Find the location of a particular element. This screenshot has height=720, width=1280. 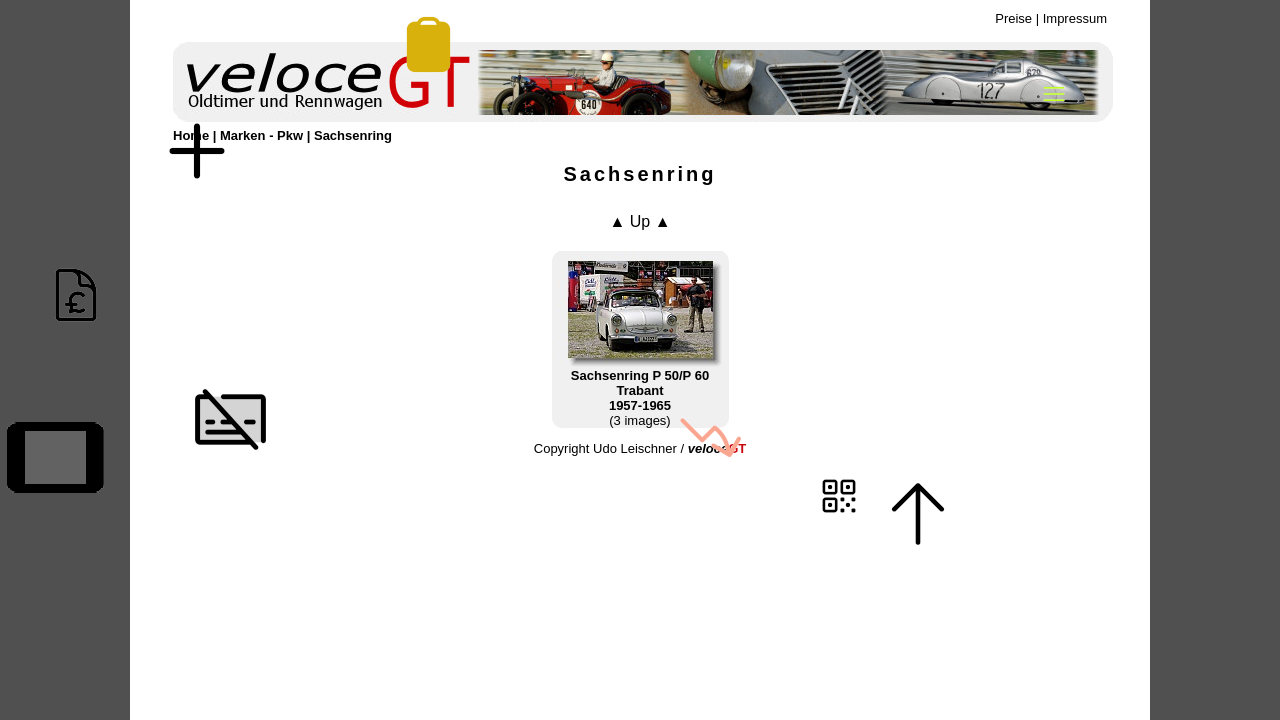

add a new item is located at coordinates (197, 151).